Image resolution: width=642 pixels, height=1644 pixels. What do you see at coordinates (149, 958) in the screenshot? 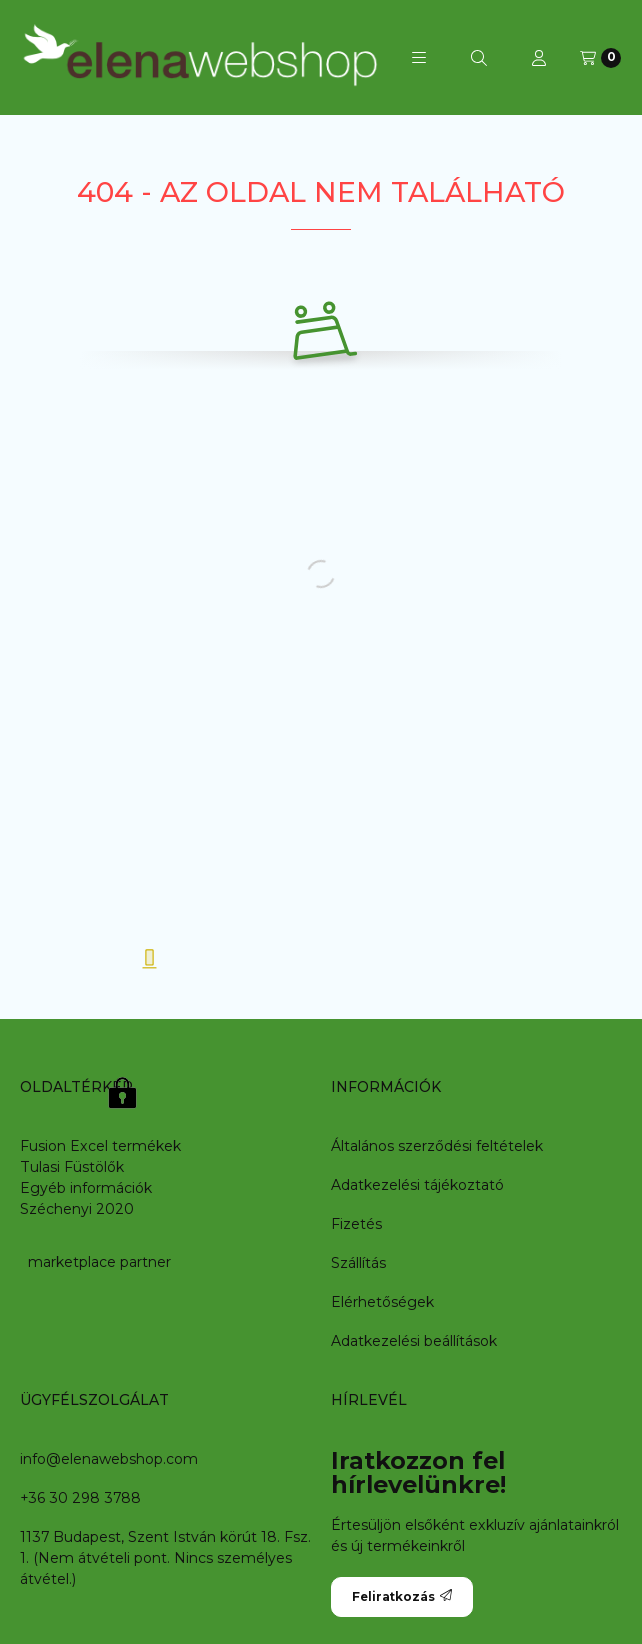
I see `align object to bottom edge` at bounding box center [149, 958].